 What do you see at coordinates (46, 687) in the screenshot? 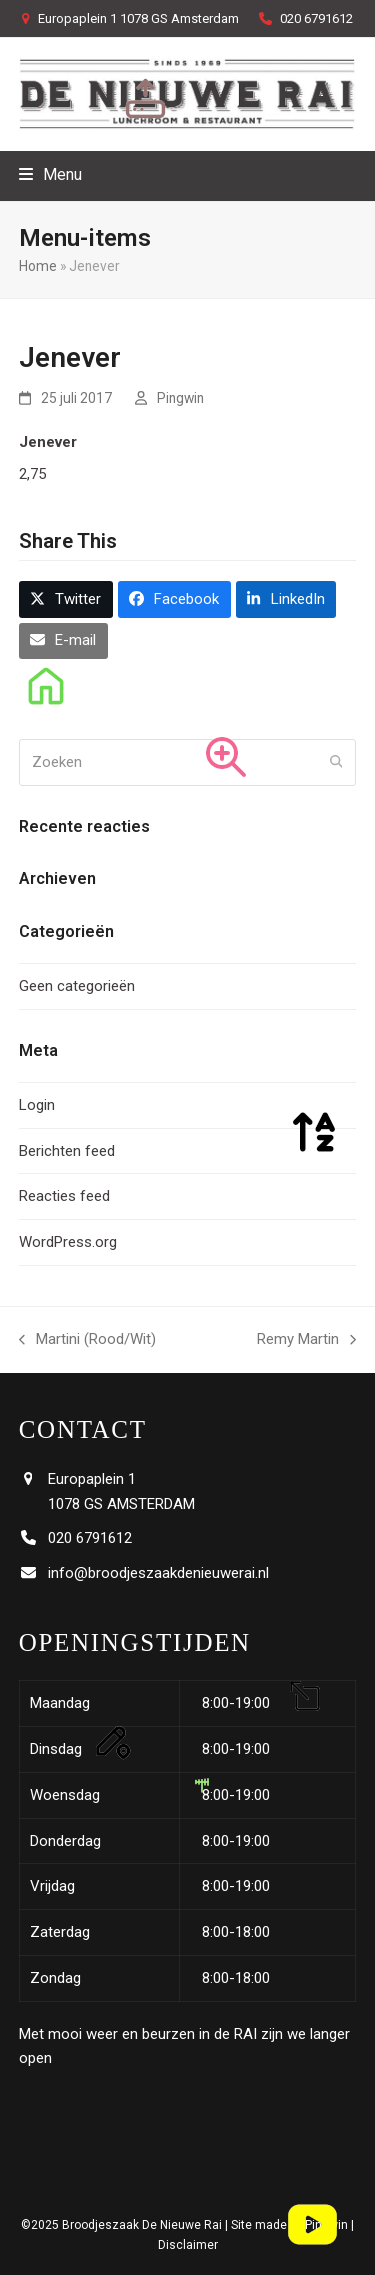
I see `navigate to home screen` at bounding box center [46, 687].